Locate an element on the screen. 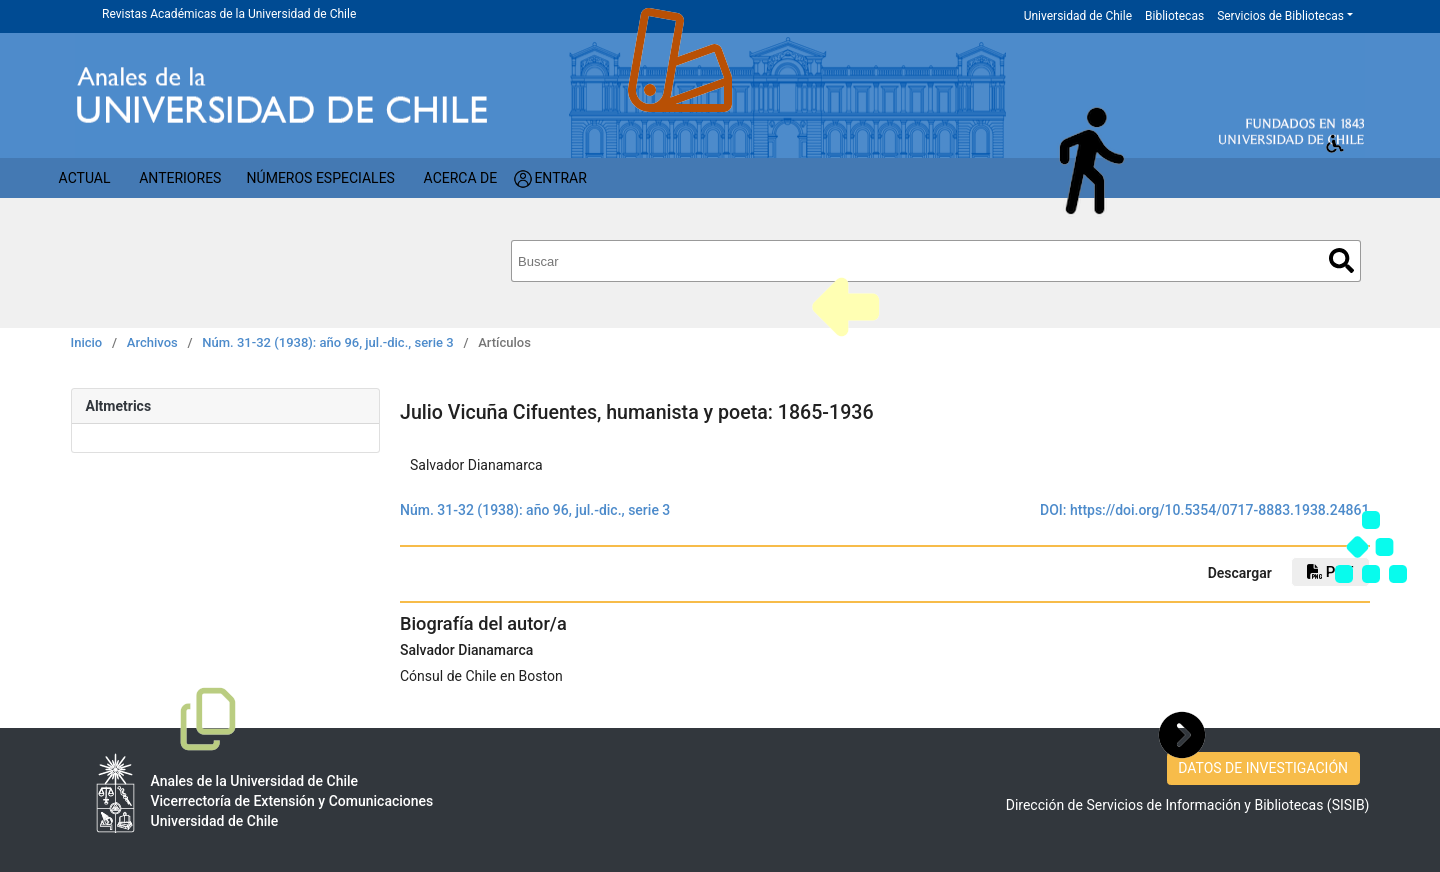  view stacked or layered resources is located at coordinates (1371, 547).